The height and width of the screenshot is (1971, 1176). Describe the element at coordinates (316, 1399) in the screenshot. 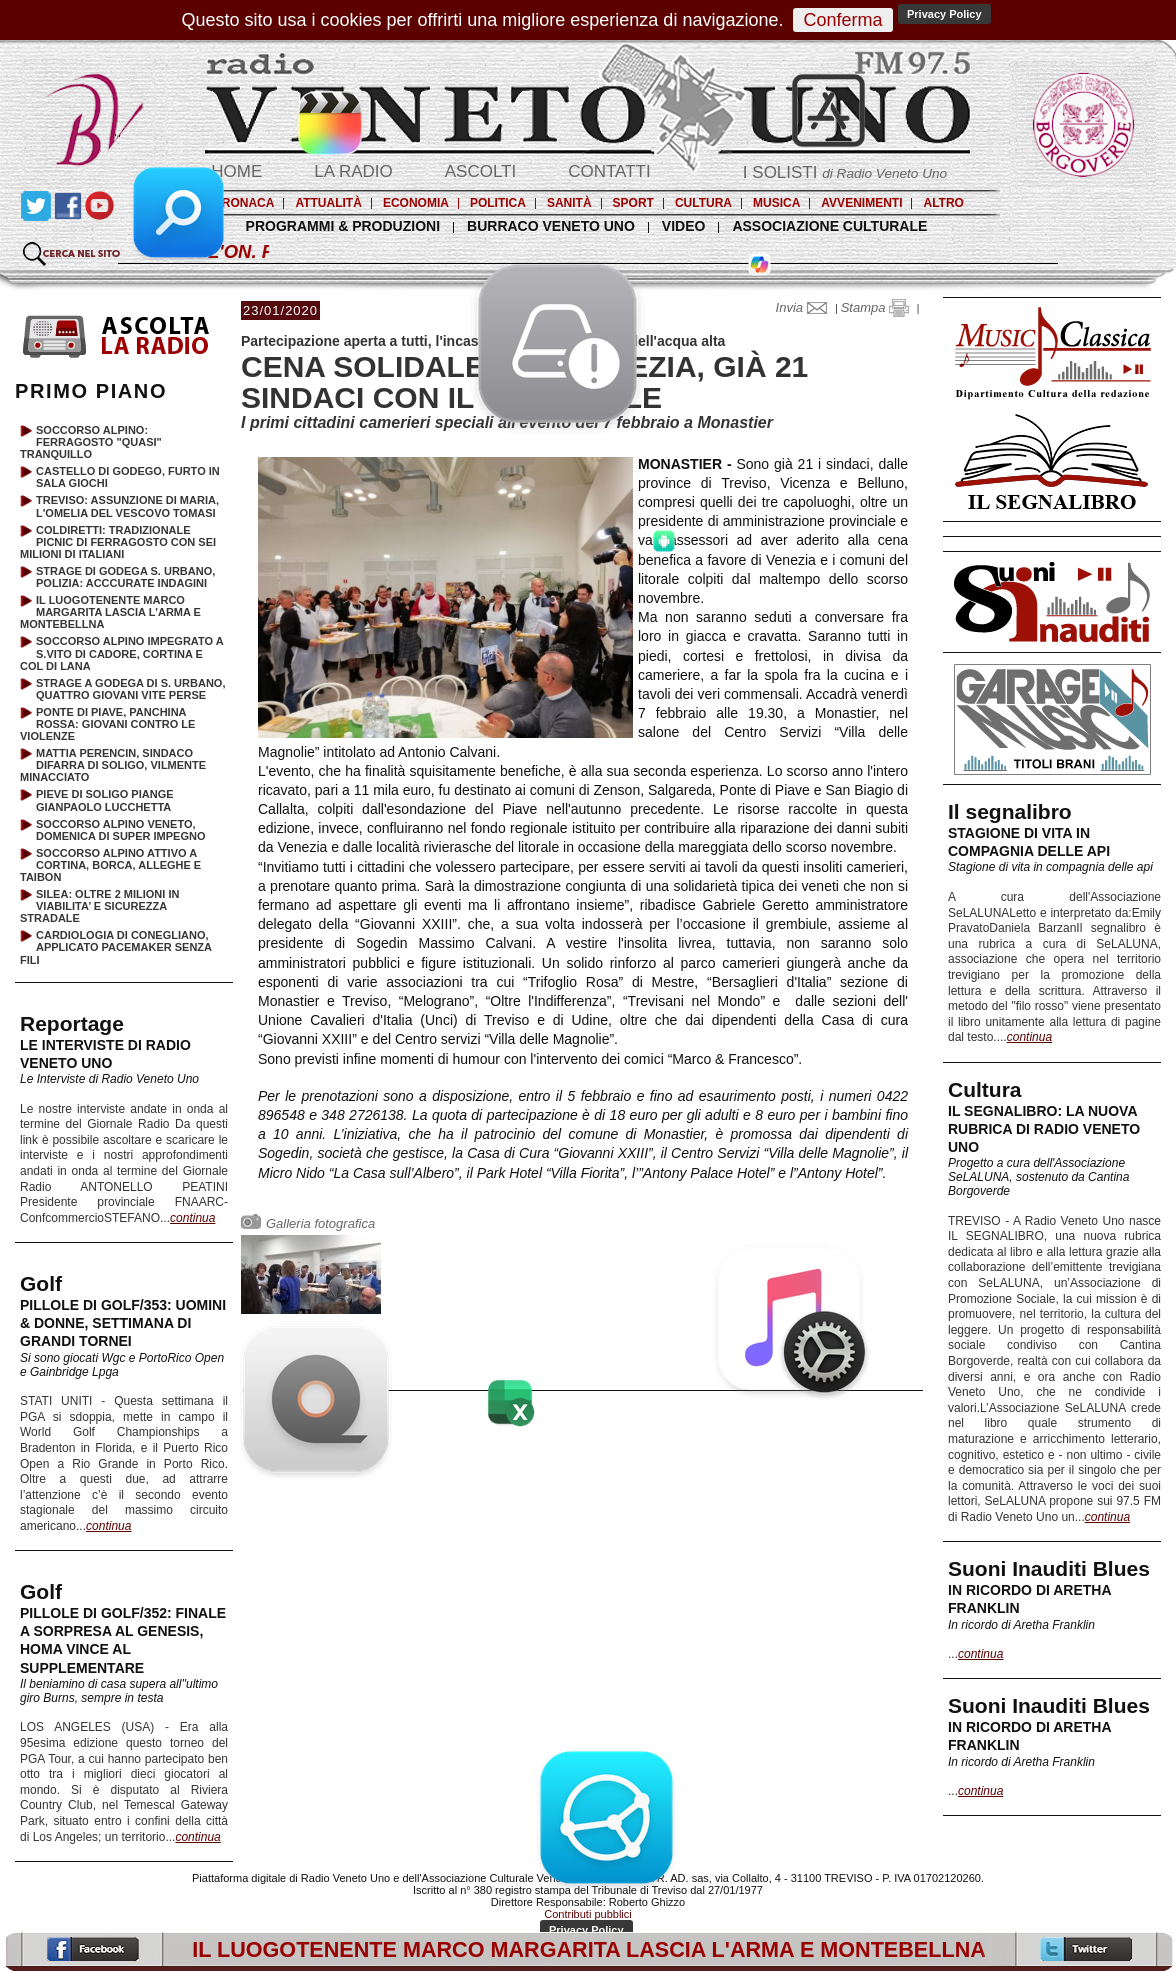

I see `open flatseal to manage flatpak permissions` at that location.